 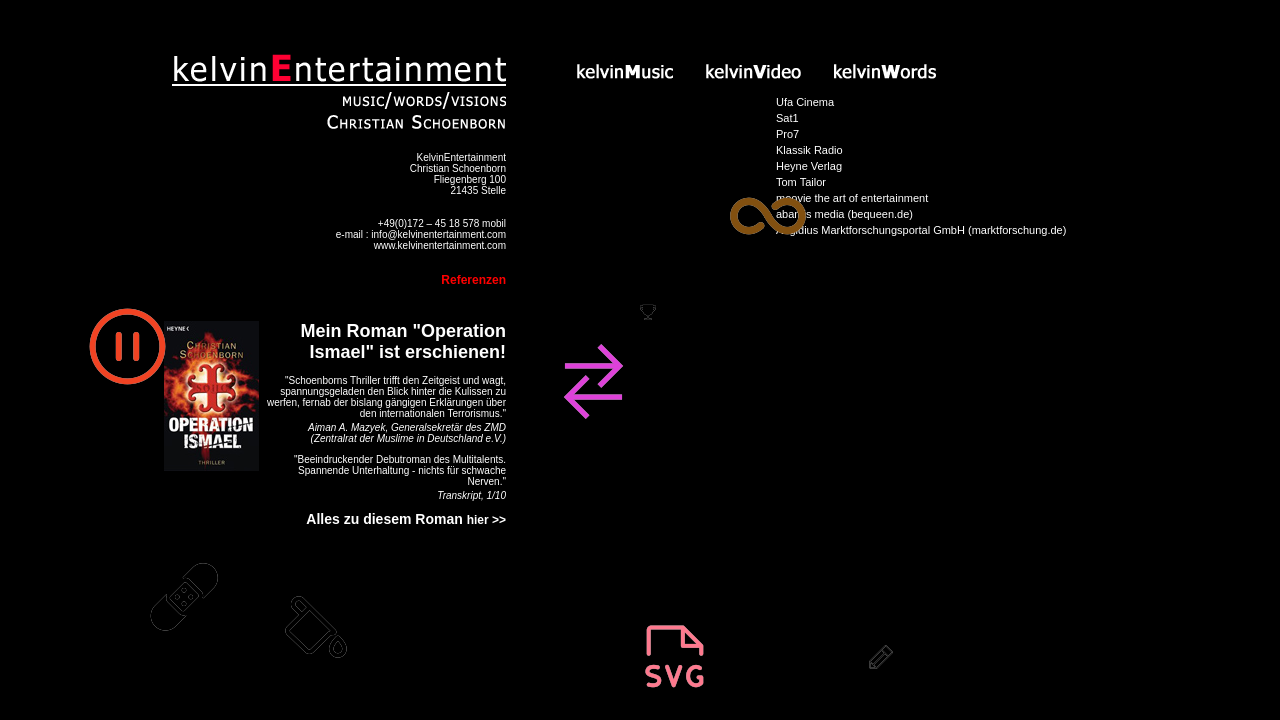 What do you see at coordinates (127, 346) in the screenshot?
I see `pause media playback` at bounding box center [127, 346].